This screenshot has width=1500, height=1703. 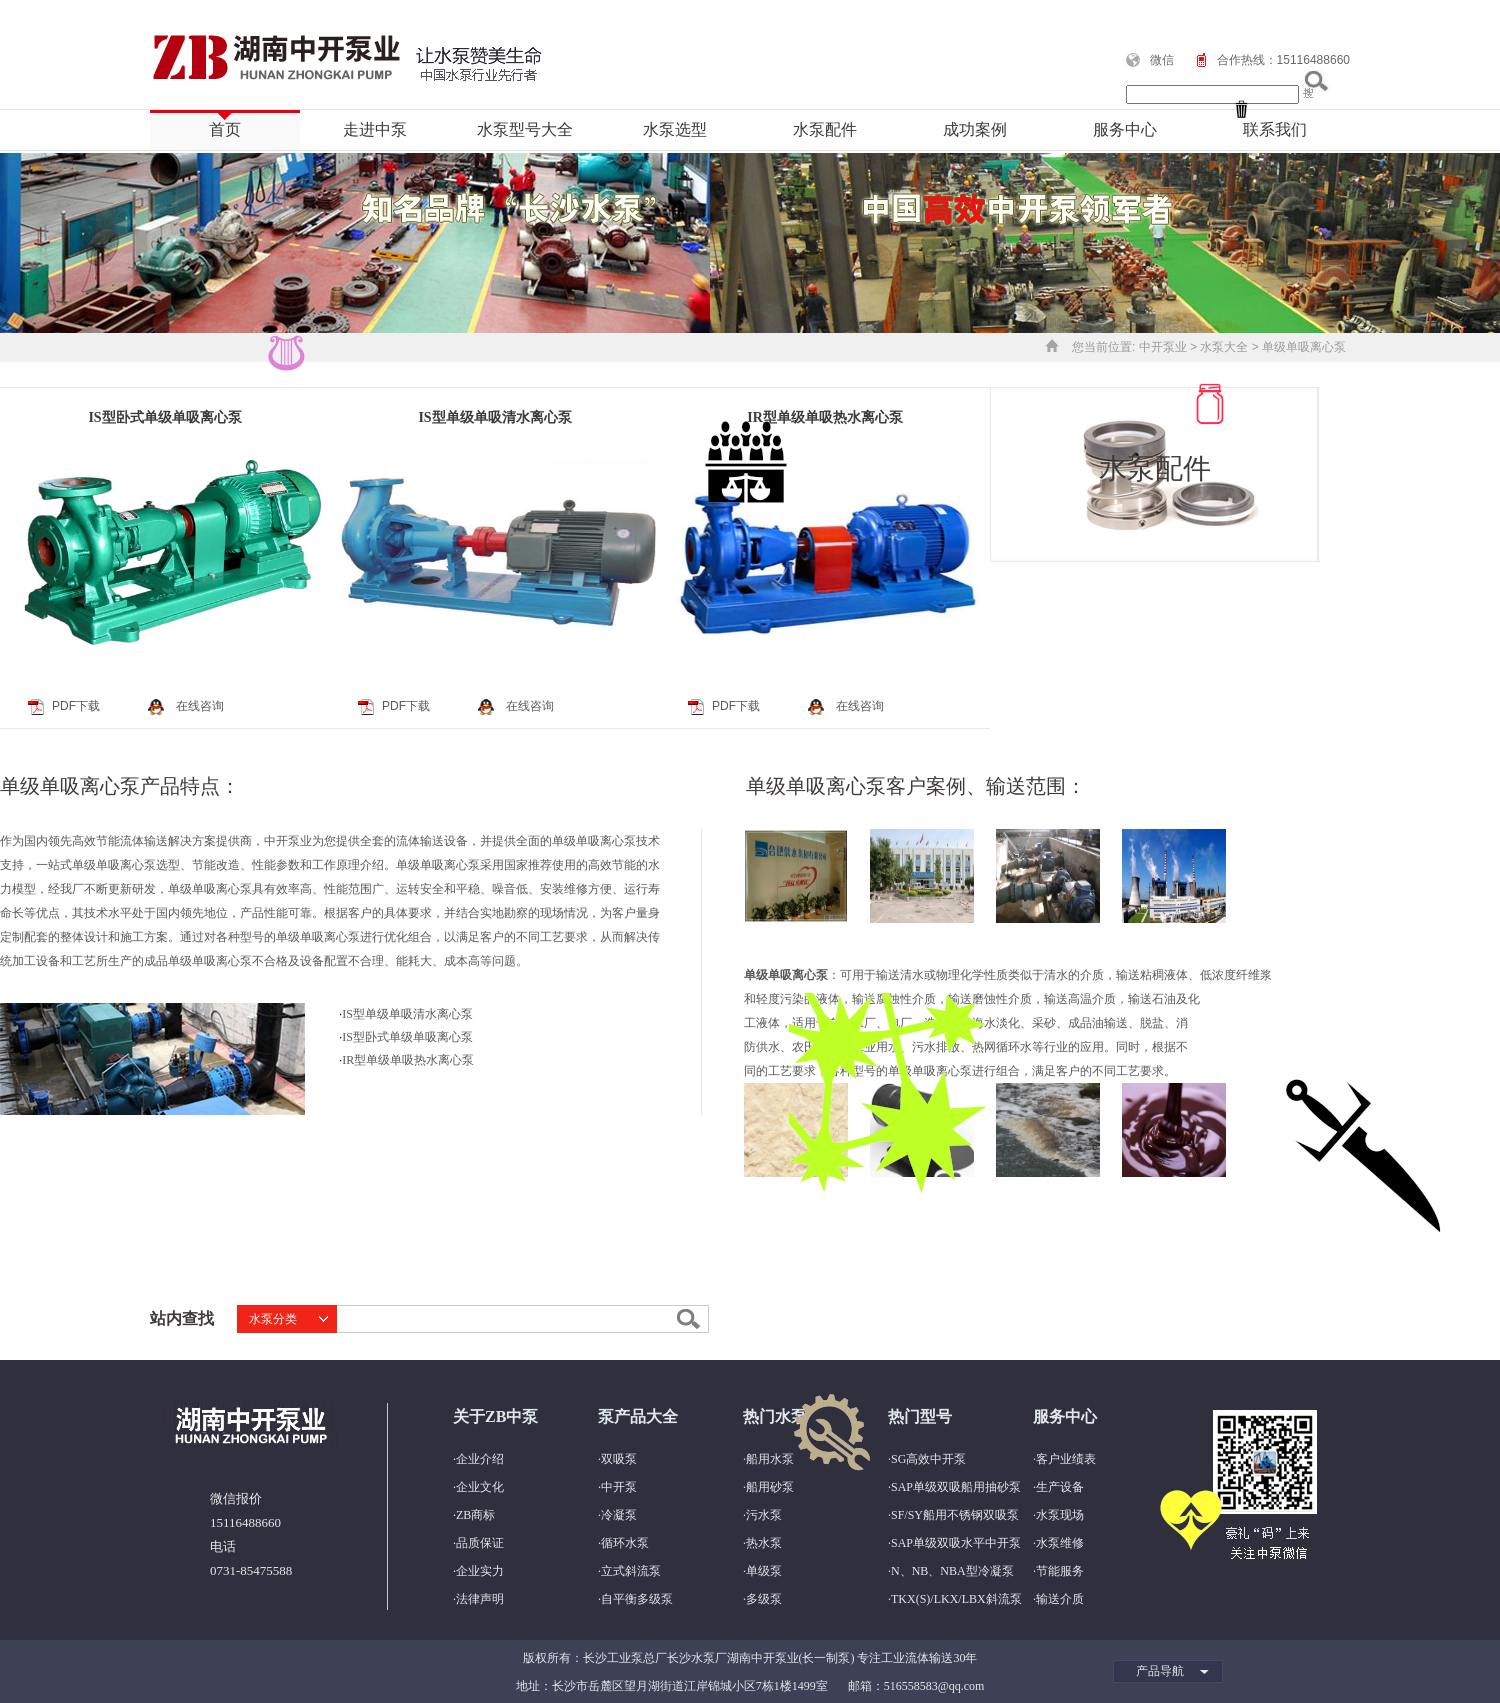 What do you see at coordinates (889, 1094) in the screenshot?
I see `indicates laser or energy weapon effect` at bounding box center [889, 1094].